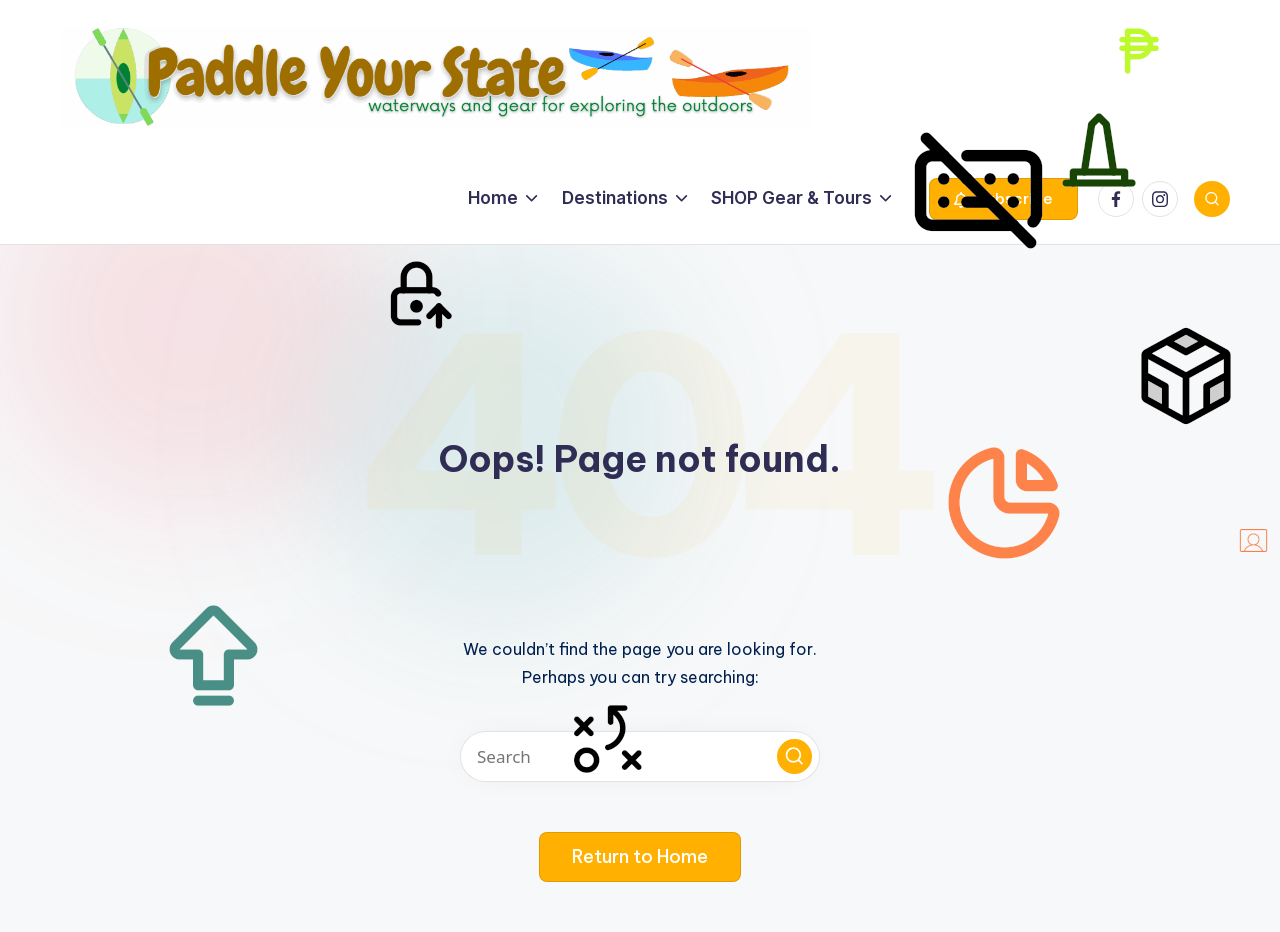  Describe the element at coordinates (978, 190) in the screenshot. I see `disable keyboard input` at that location.